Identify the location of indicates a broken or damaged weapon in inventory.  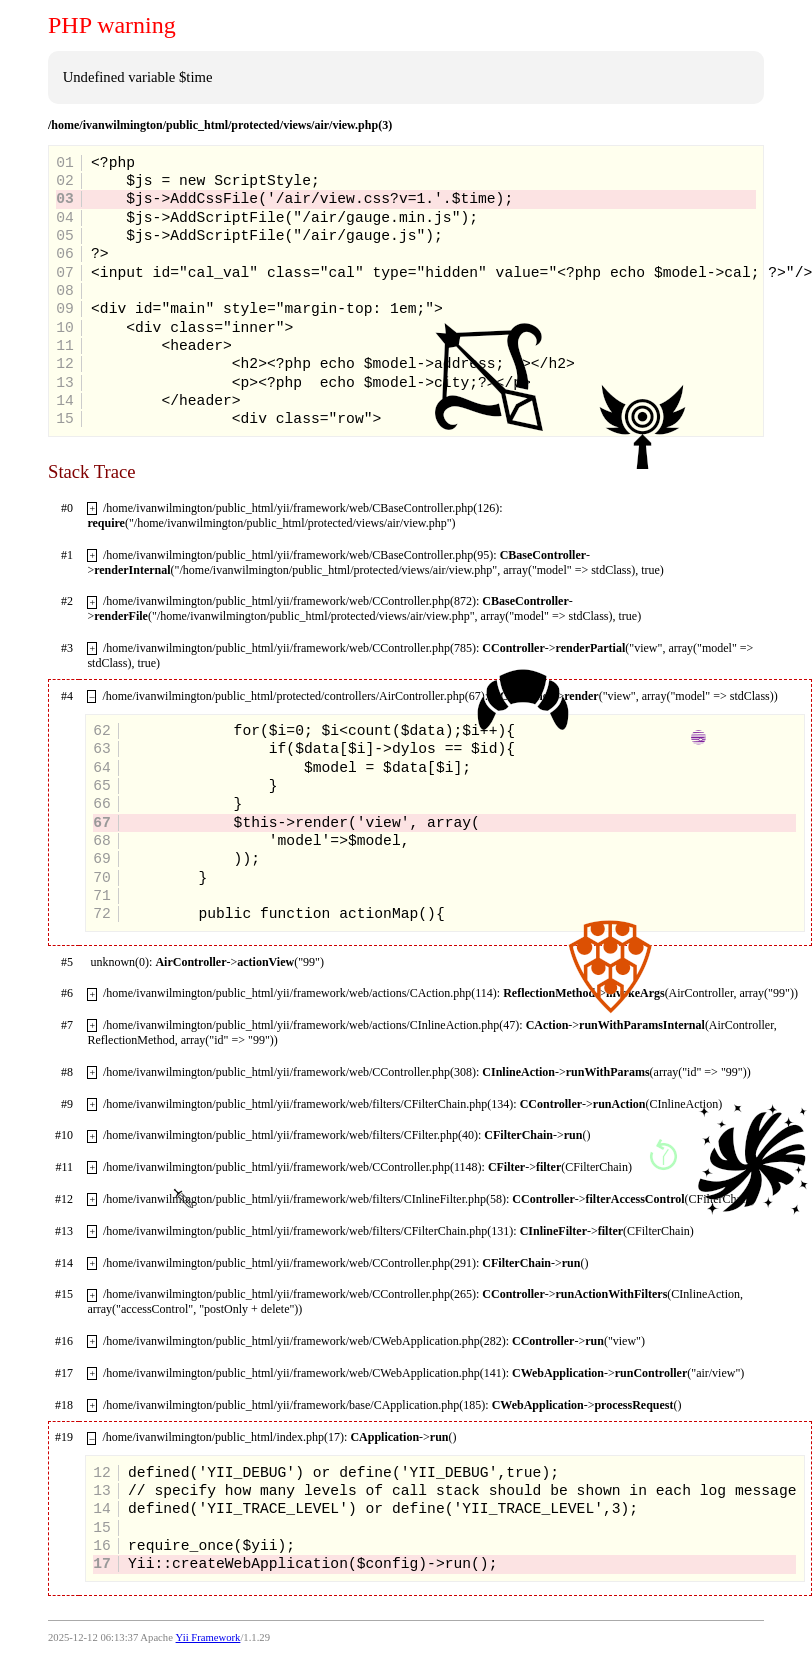
(183, 1198).